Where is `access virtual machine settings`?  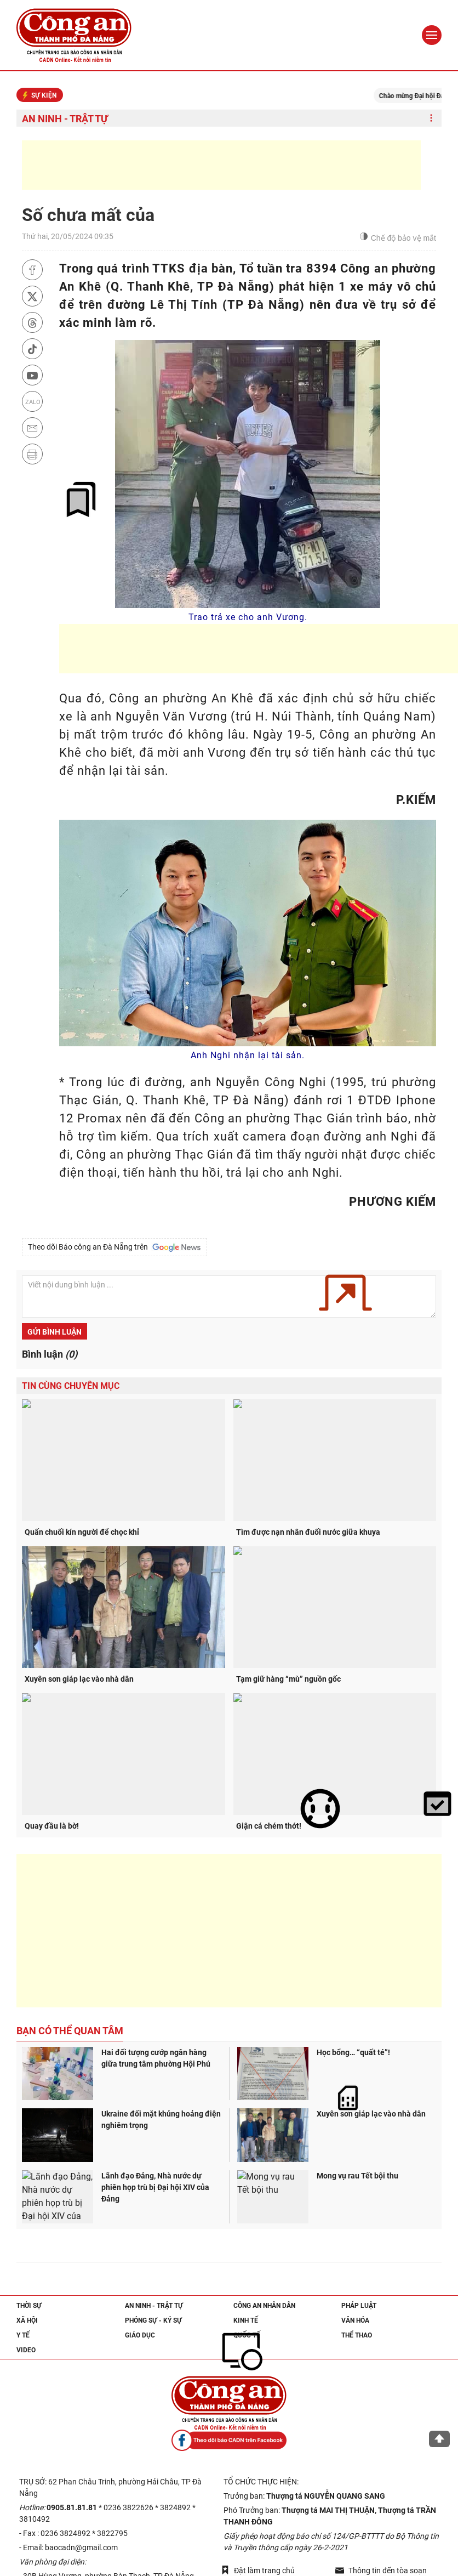 access virtual machine settings is located at coordinates (241, 2349).